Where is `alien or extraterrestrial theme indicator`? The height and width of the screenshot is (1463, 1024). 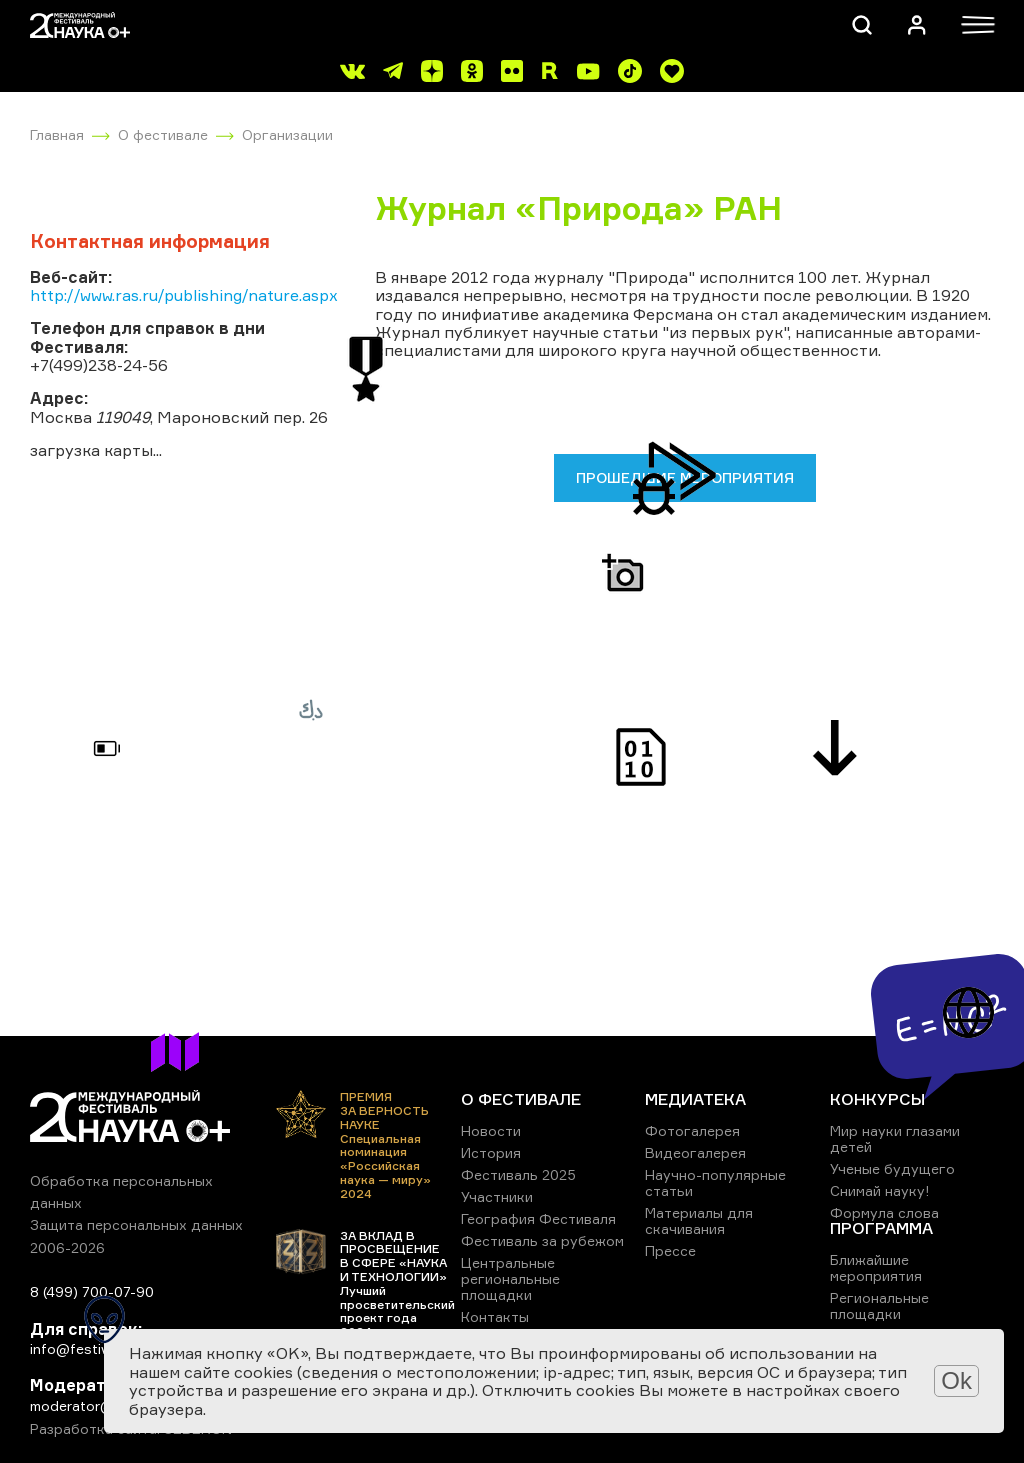 alien or extraterrestrial theme indicator is located at coordinates (104, 1319).